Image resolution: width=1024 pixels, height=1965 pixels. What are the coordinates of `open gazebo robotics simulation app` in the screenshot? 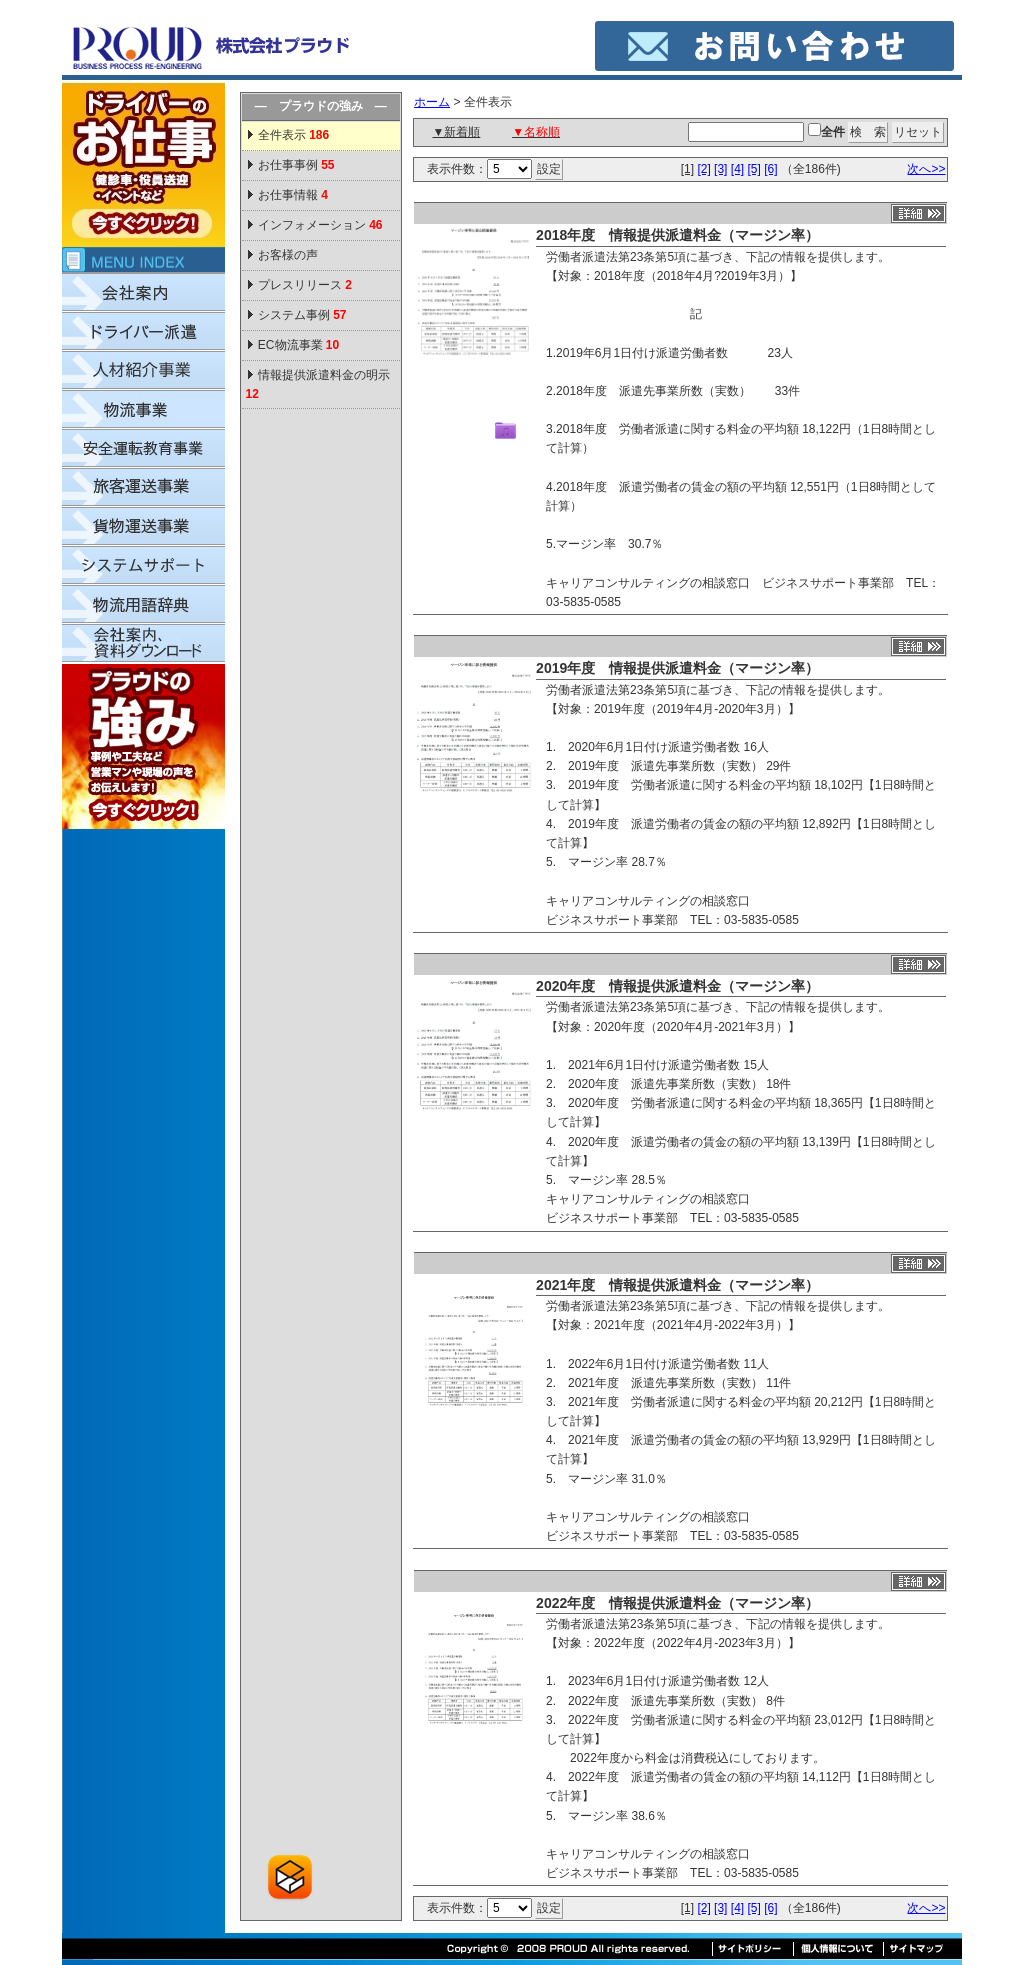 It's located at (290, 1877).